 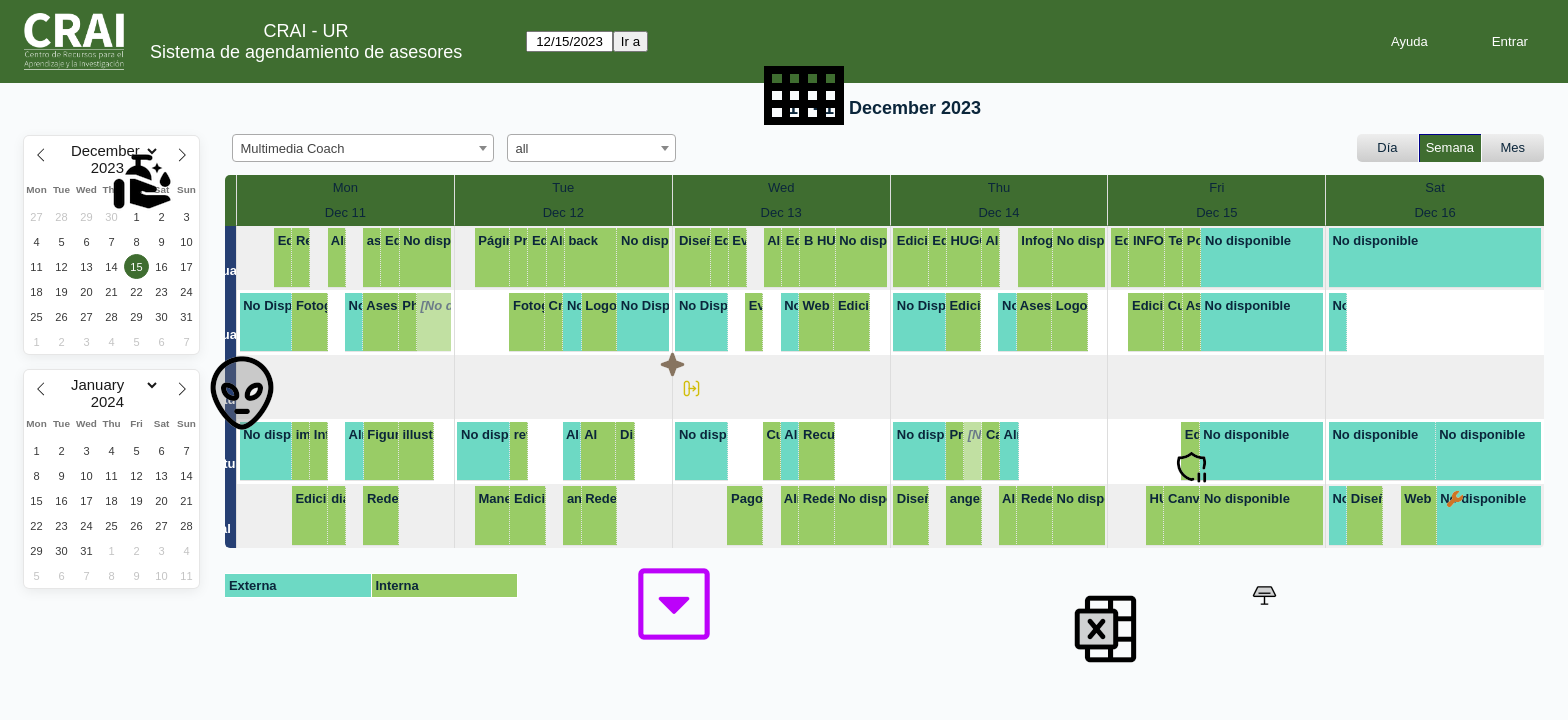 What do you see at coordinates (691, 388) in the screenshot?
I see `move element to the right` at bounding box center [691, 388].